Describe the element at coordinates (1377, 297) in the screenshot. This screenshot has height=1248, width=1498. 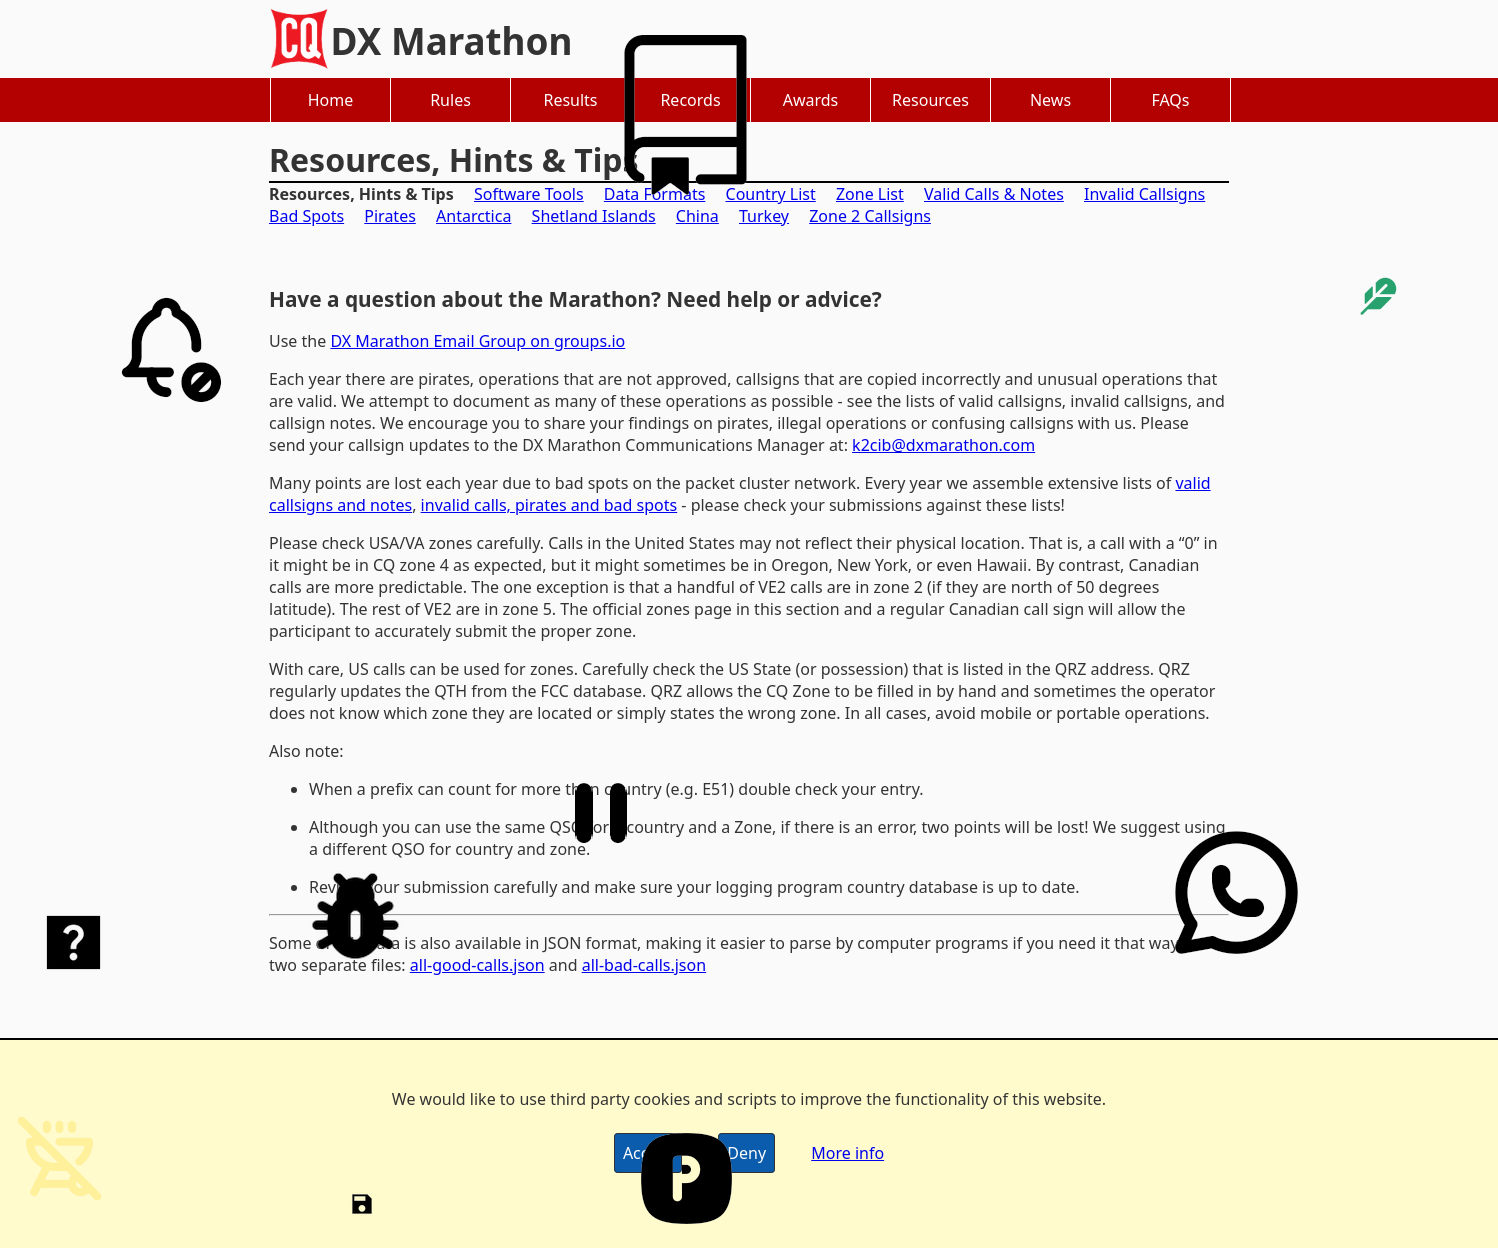
I see `compose a new post or message` at that location.